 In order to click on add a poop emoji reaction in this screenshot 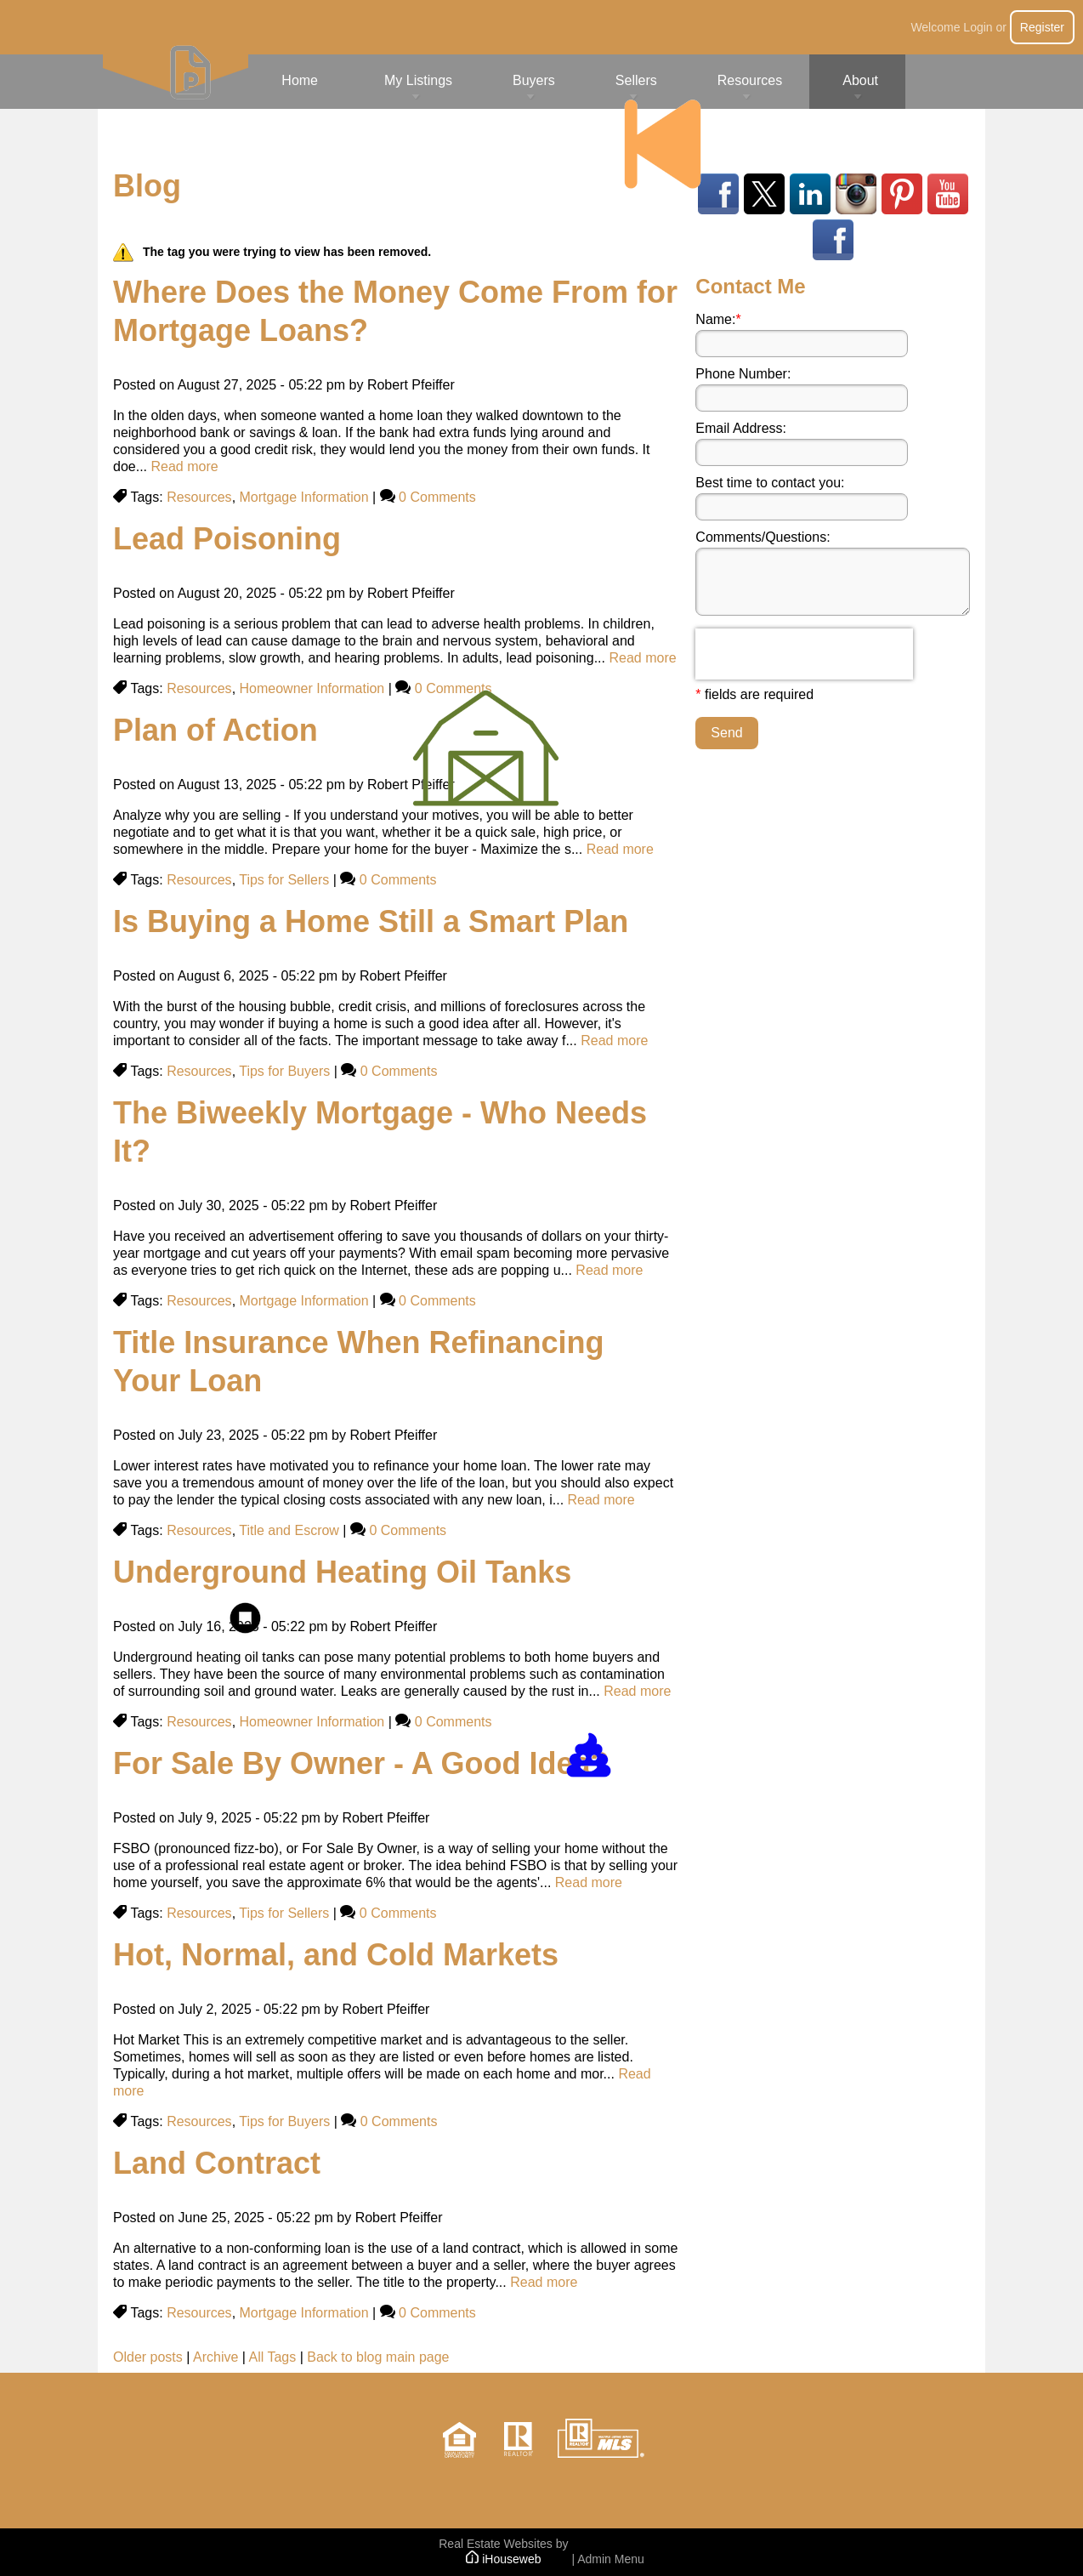, I will do `click(588, 1754)`.